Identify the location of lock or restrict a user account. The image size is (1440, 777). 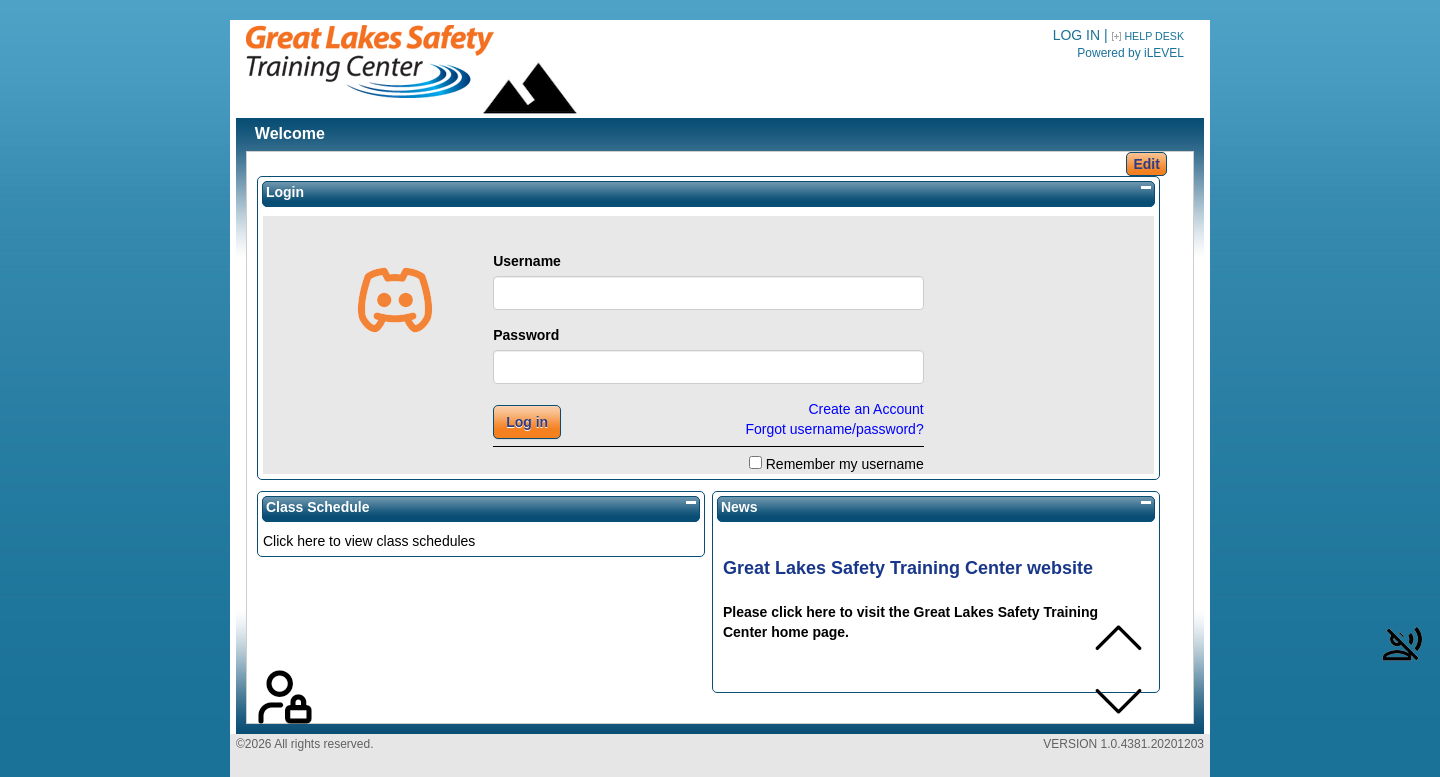
(285, 697).